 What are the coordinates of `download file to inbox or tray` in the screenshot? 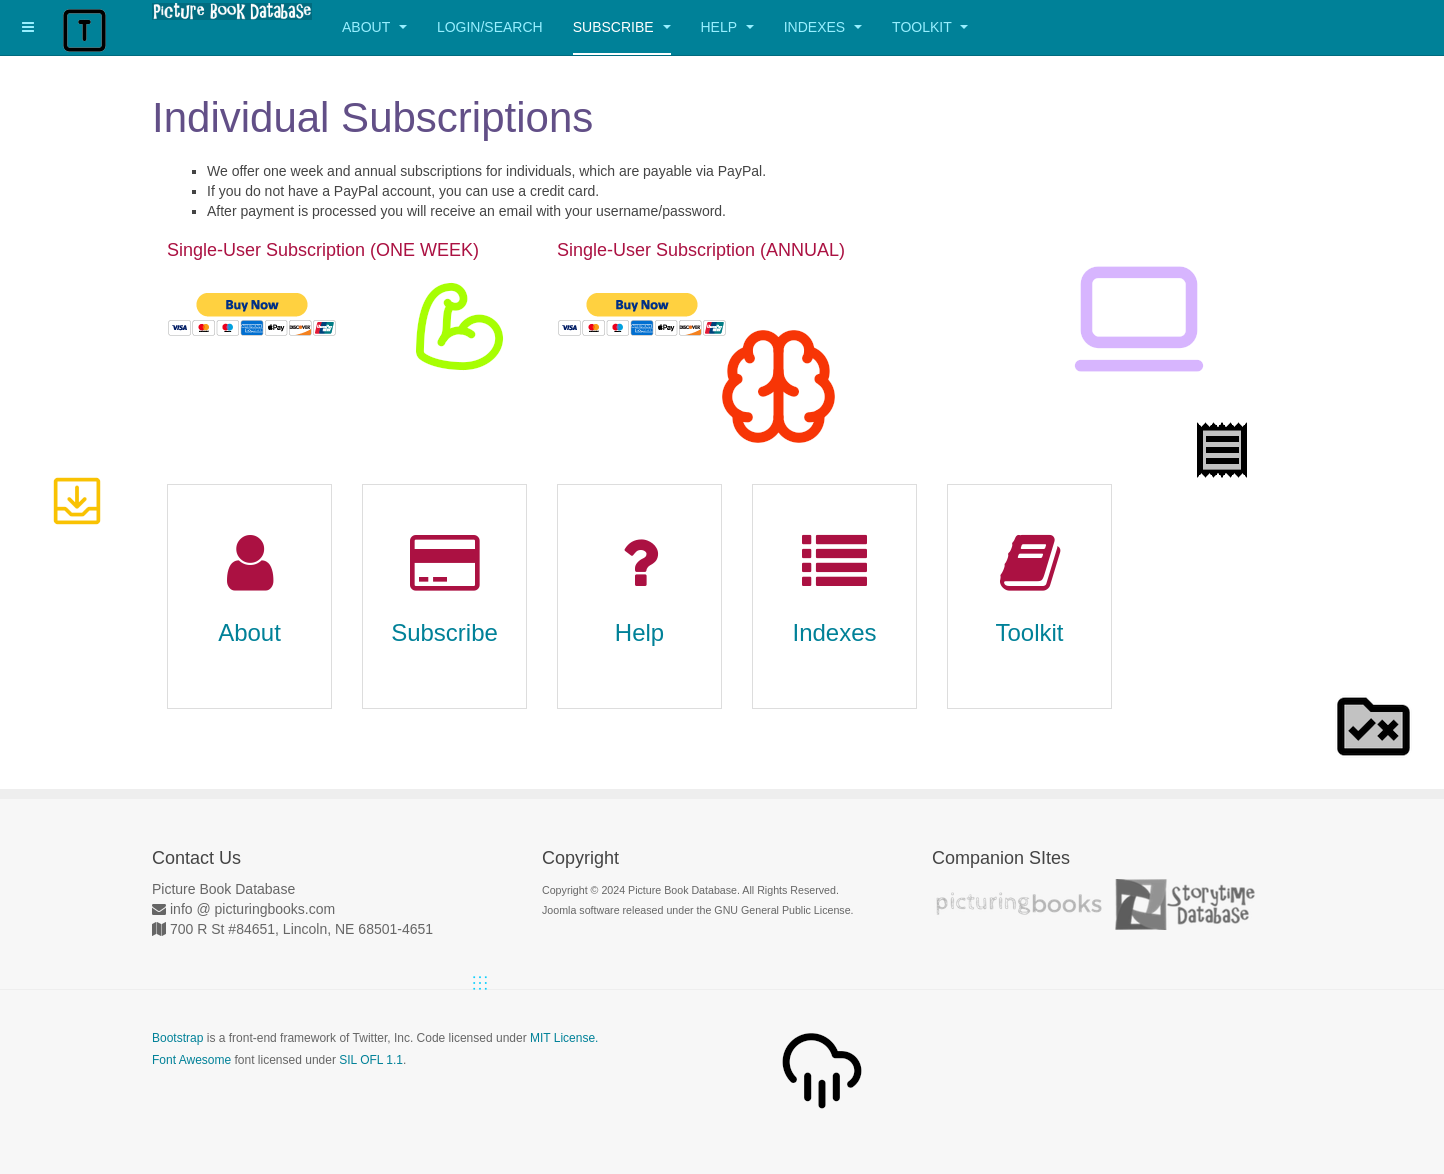 It's located at (77, 501).